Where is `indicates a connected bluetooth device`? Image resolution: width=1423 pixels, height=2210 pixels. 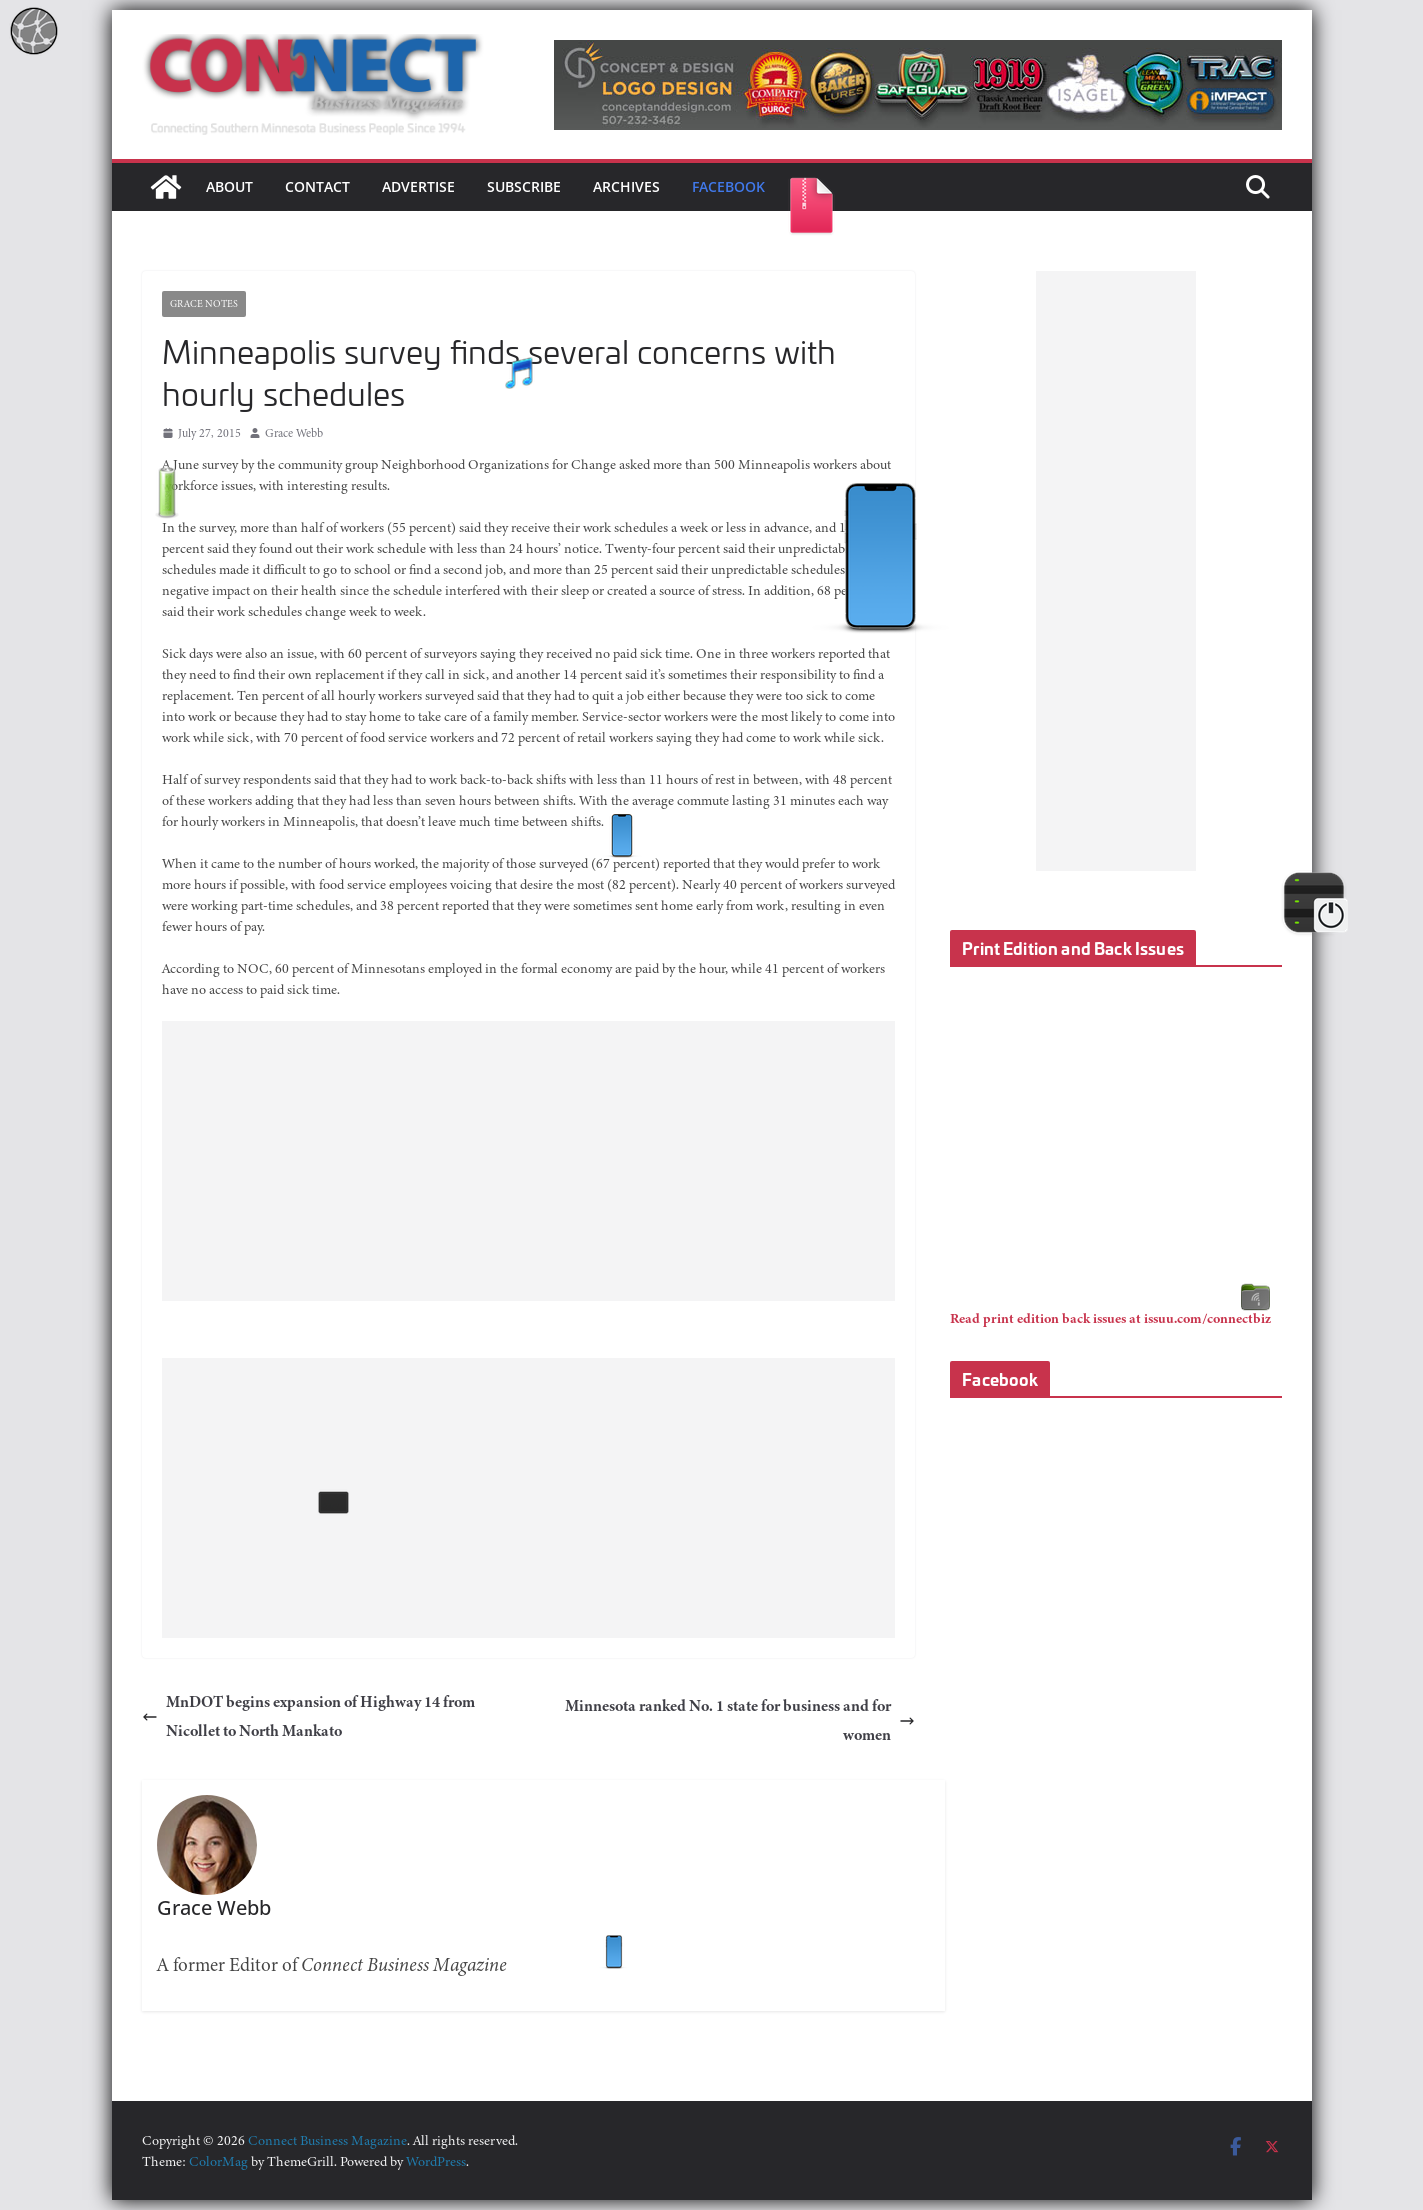 indicates a connected bluetooth device is located at coordinates (333, 1502).